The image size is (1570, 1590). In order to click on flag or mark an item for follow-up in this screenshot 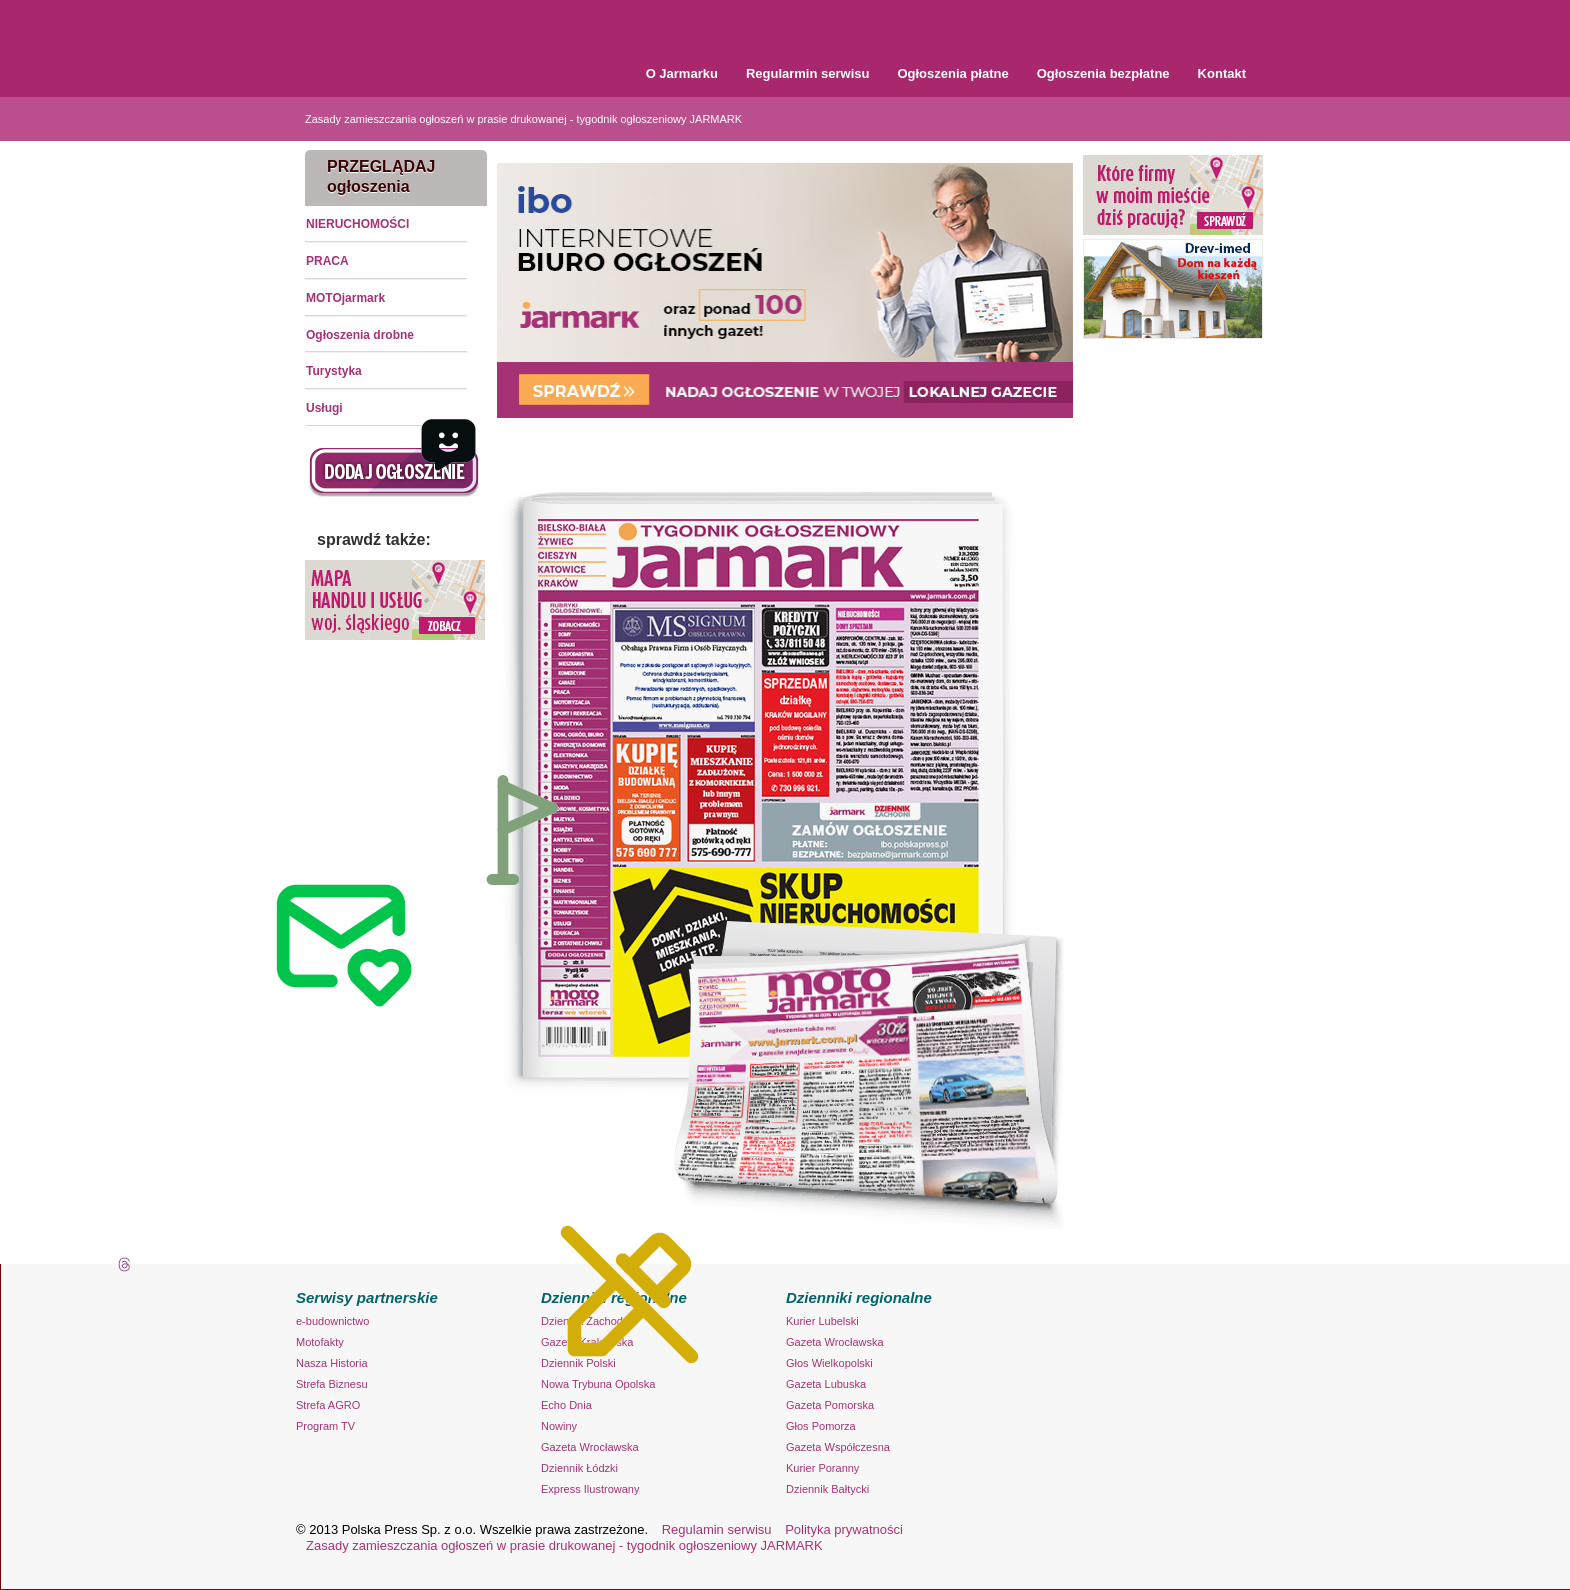, I will do `click(514, 830)`.